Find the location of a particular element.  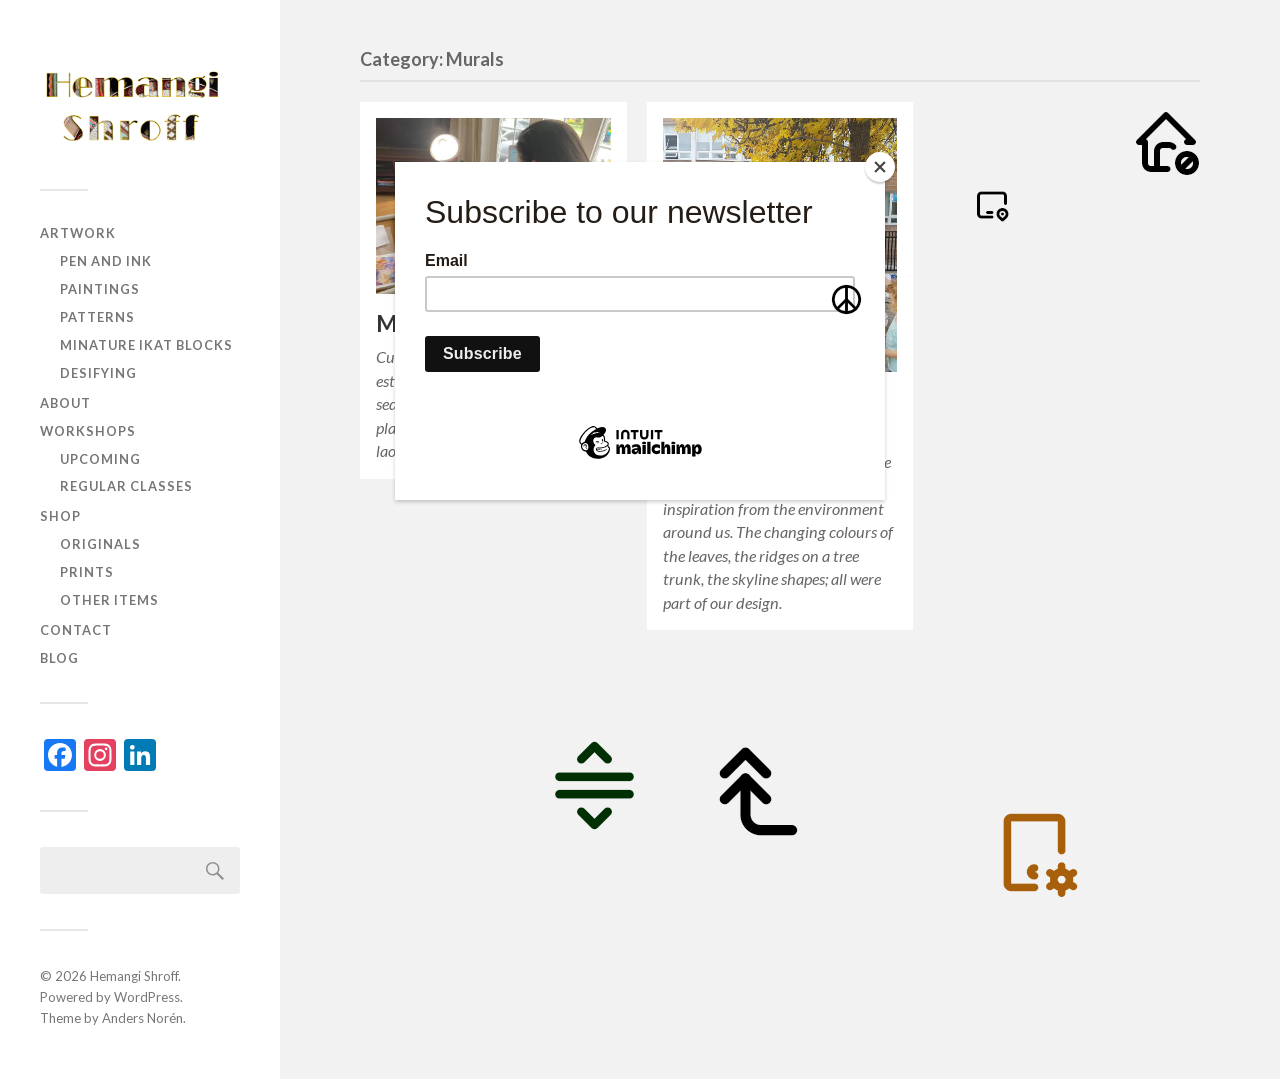

cancel home or residence selection is located at coordinates (1166, 142).